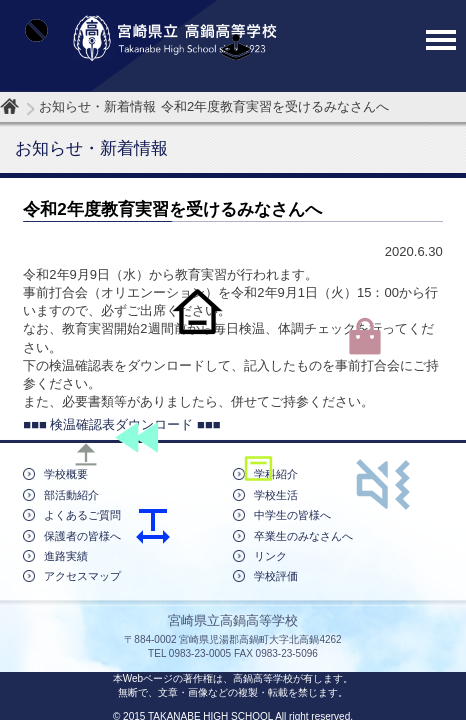 Image resolution: width=466 pixels, height=720 pixels. What do you see at coordinates (138, 437) in the screenshot?
I see `rewind or skip backward in media playback` at bounding box center [138, 437].